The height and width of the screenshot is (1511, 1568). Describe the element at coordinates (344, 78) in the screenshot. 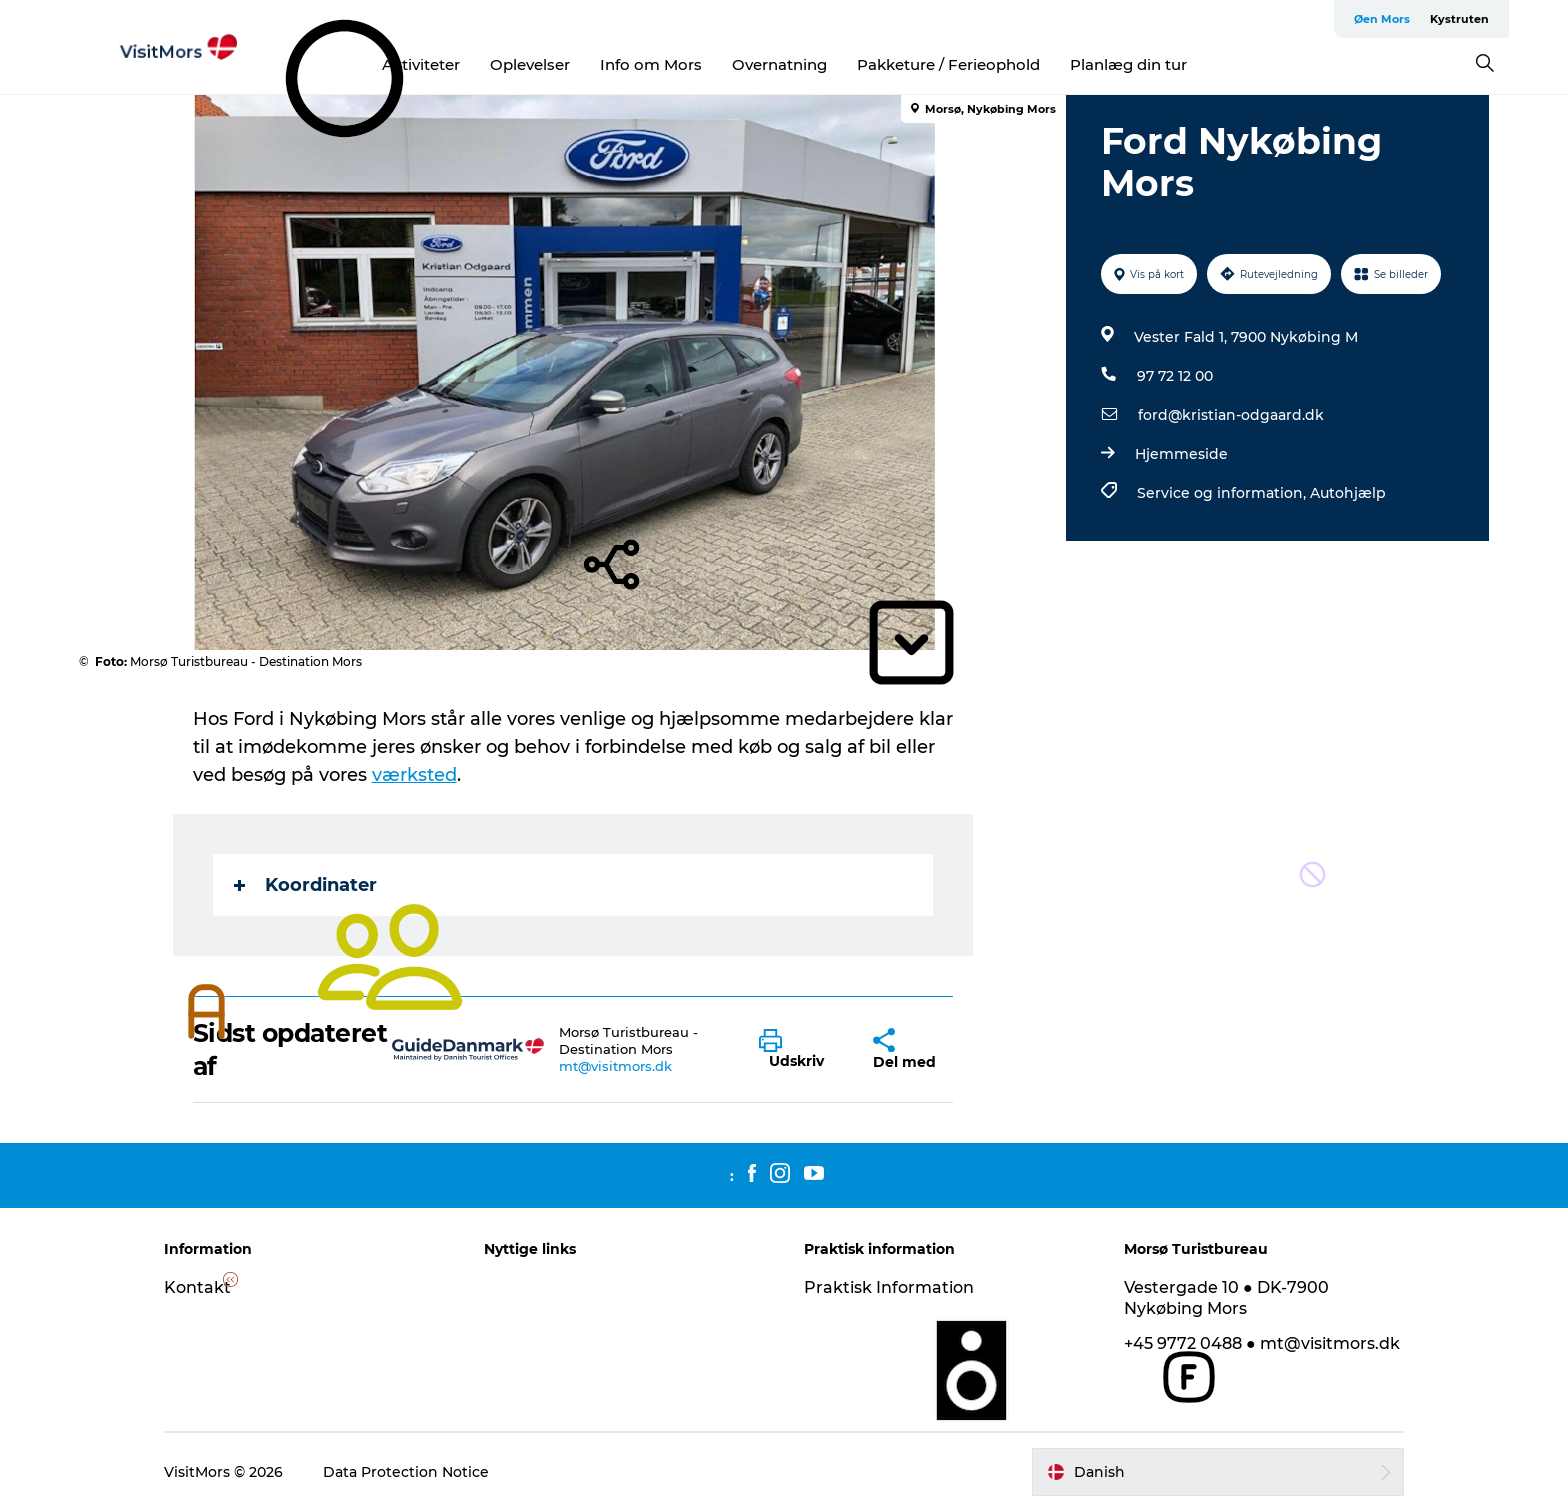

I see `unselected radio button or checkbox option` at that location.